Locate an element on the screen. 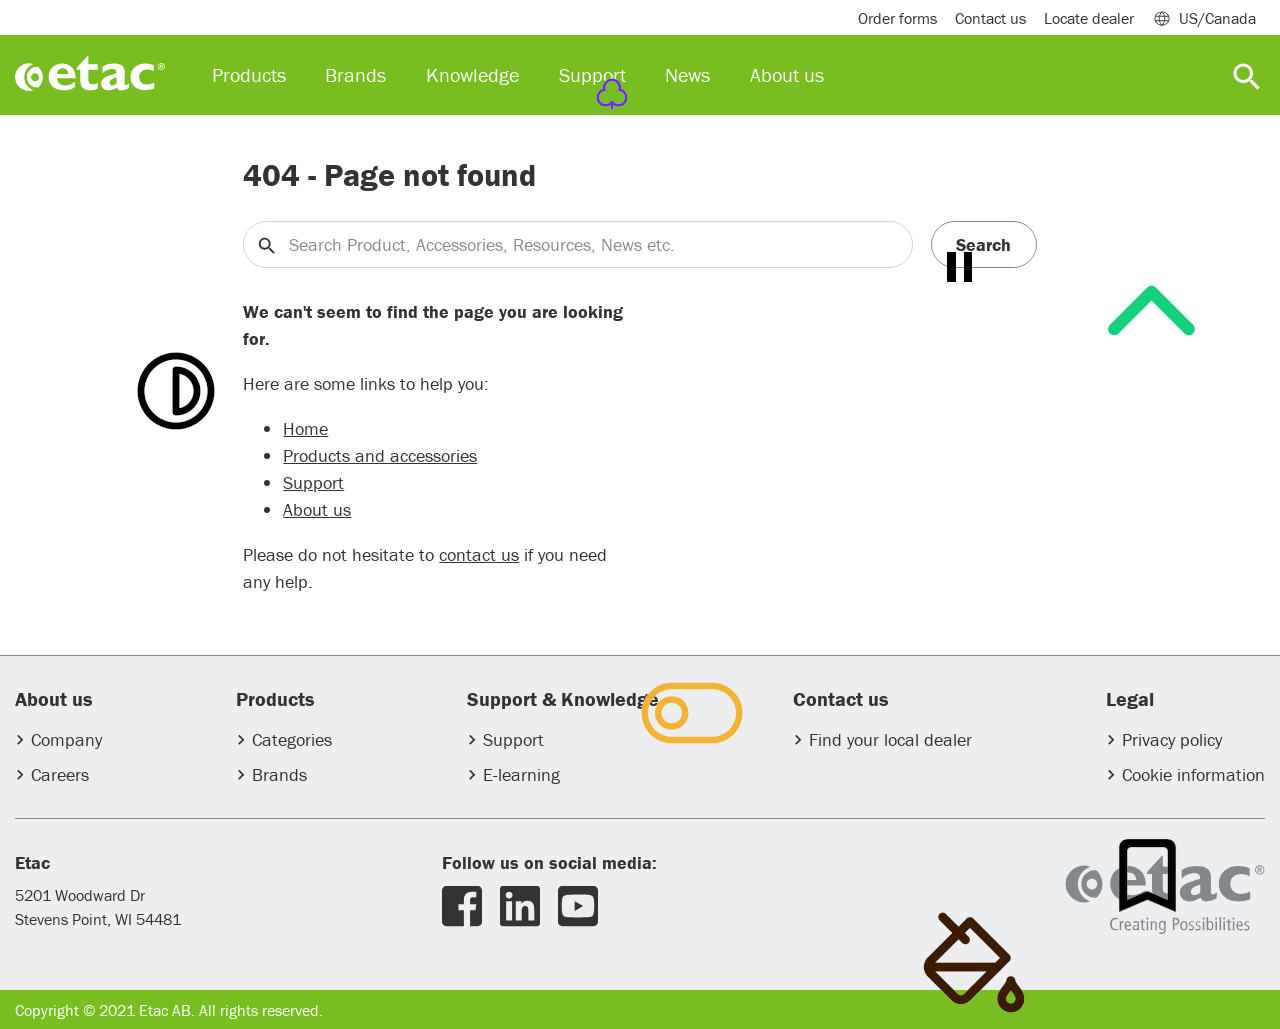  pause media playback is located at coordinates (960, 267).